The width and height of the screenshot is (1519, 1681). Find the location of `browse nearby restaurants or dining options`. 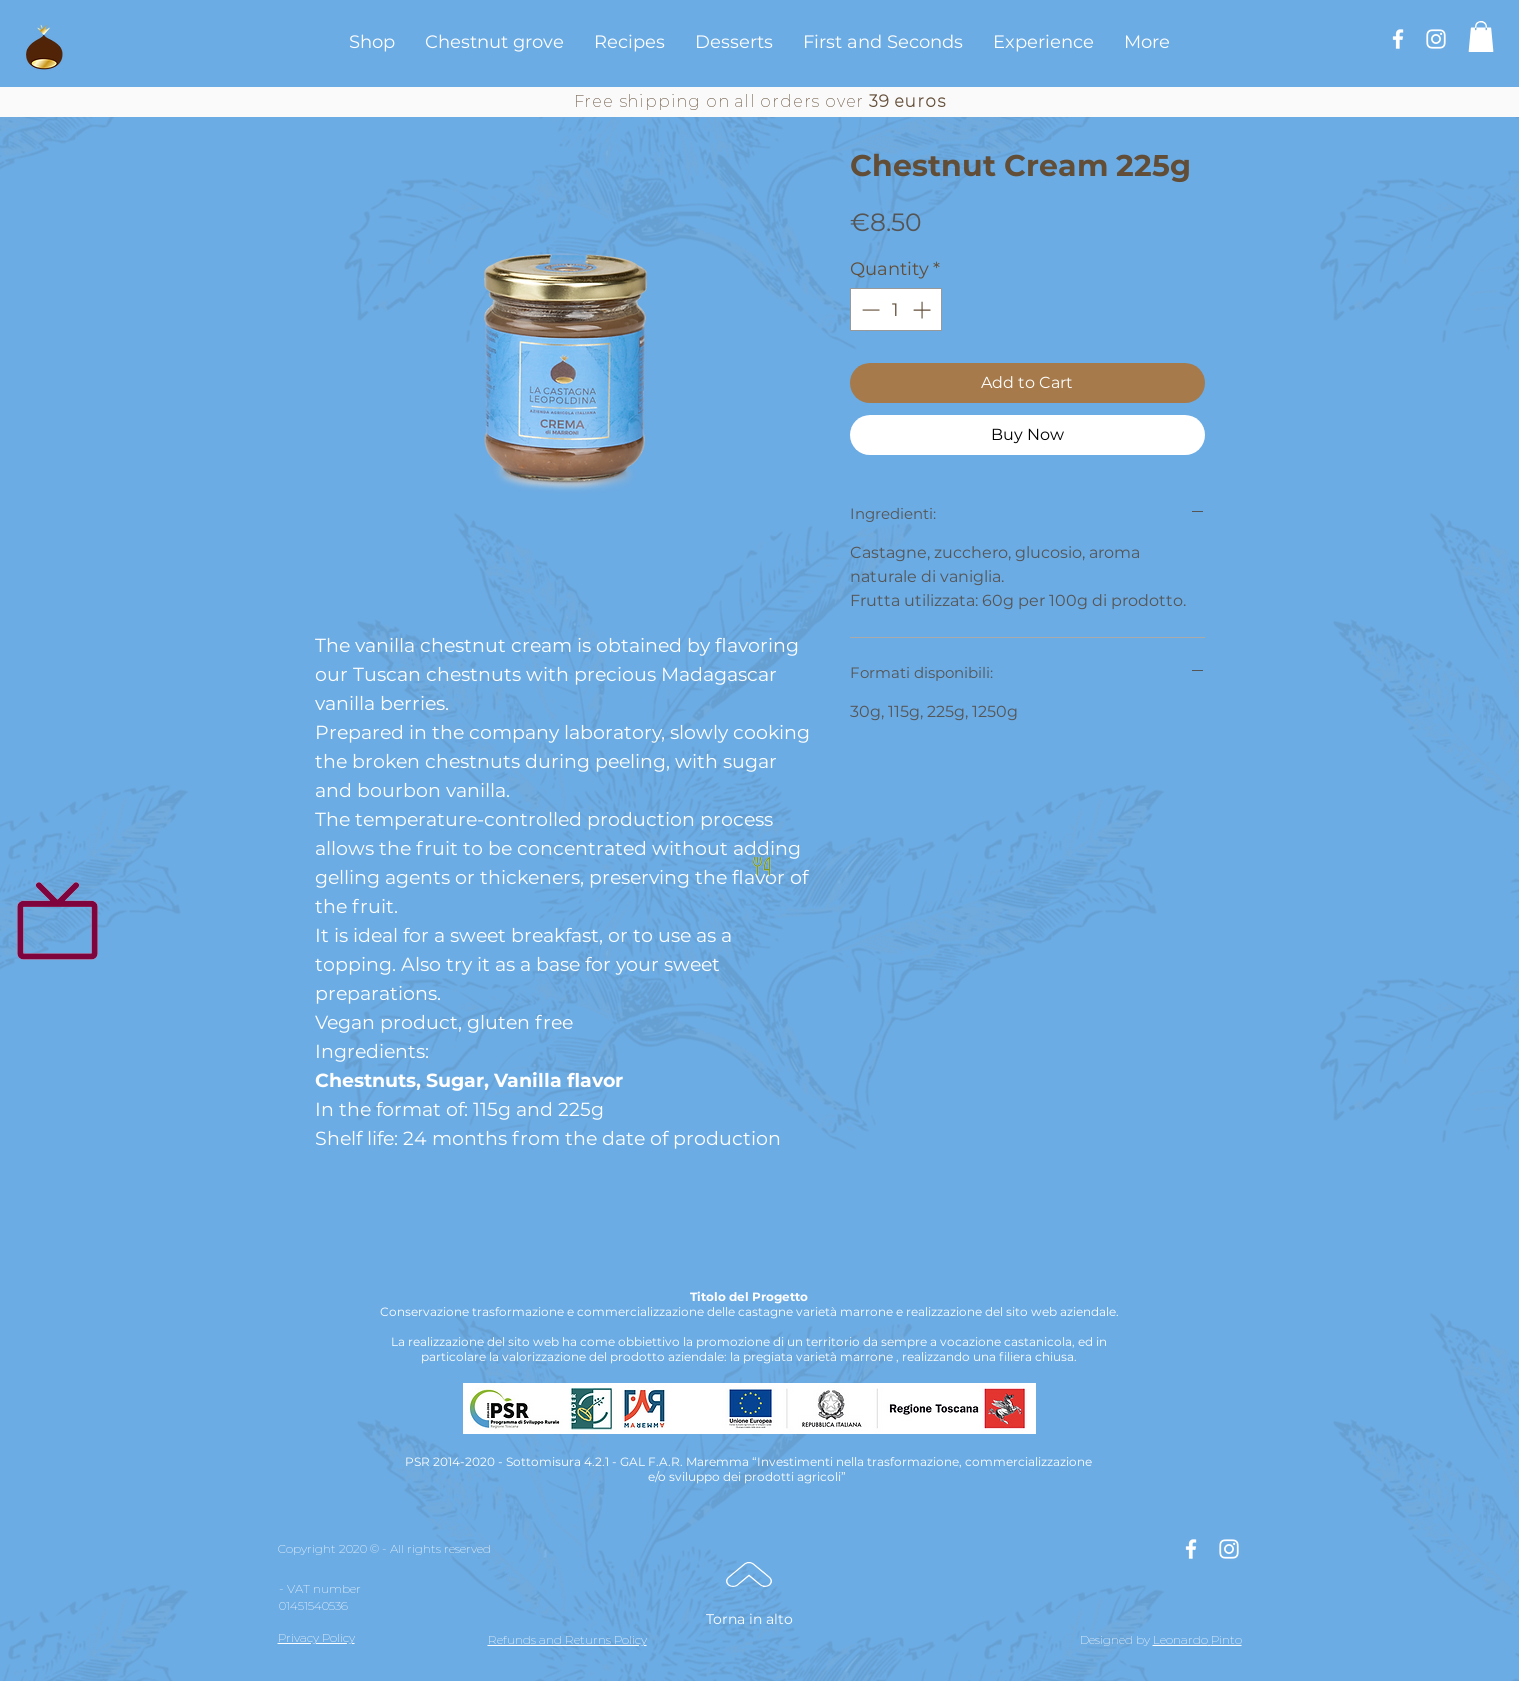

browse nearby restaurants or dining options is located at coordinates (762, 866).